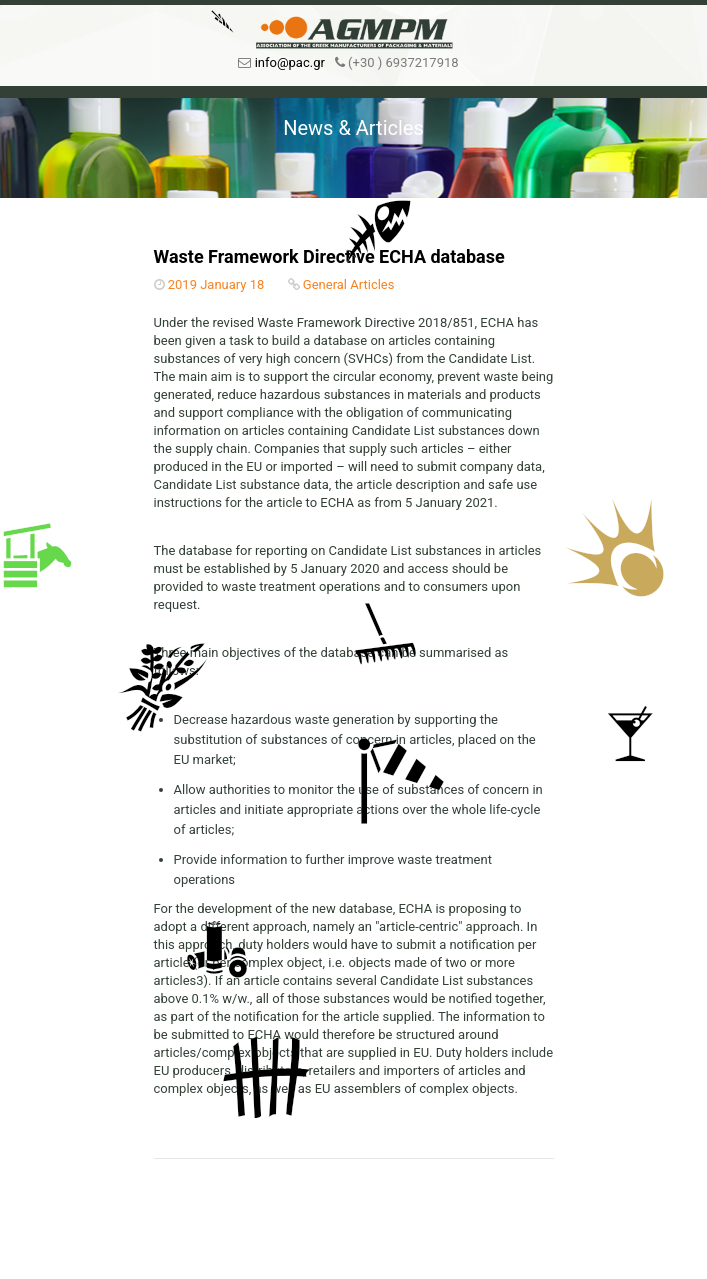  Describe the element at coordinates (614, 546) in the screenshot. I see `hypersonic melon power-up or special ability` at that location.